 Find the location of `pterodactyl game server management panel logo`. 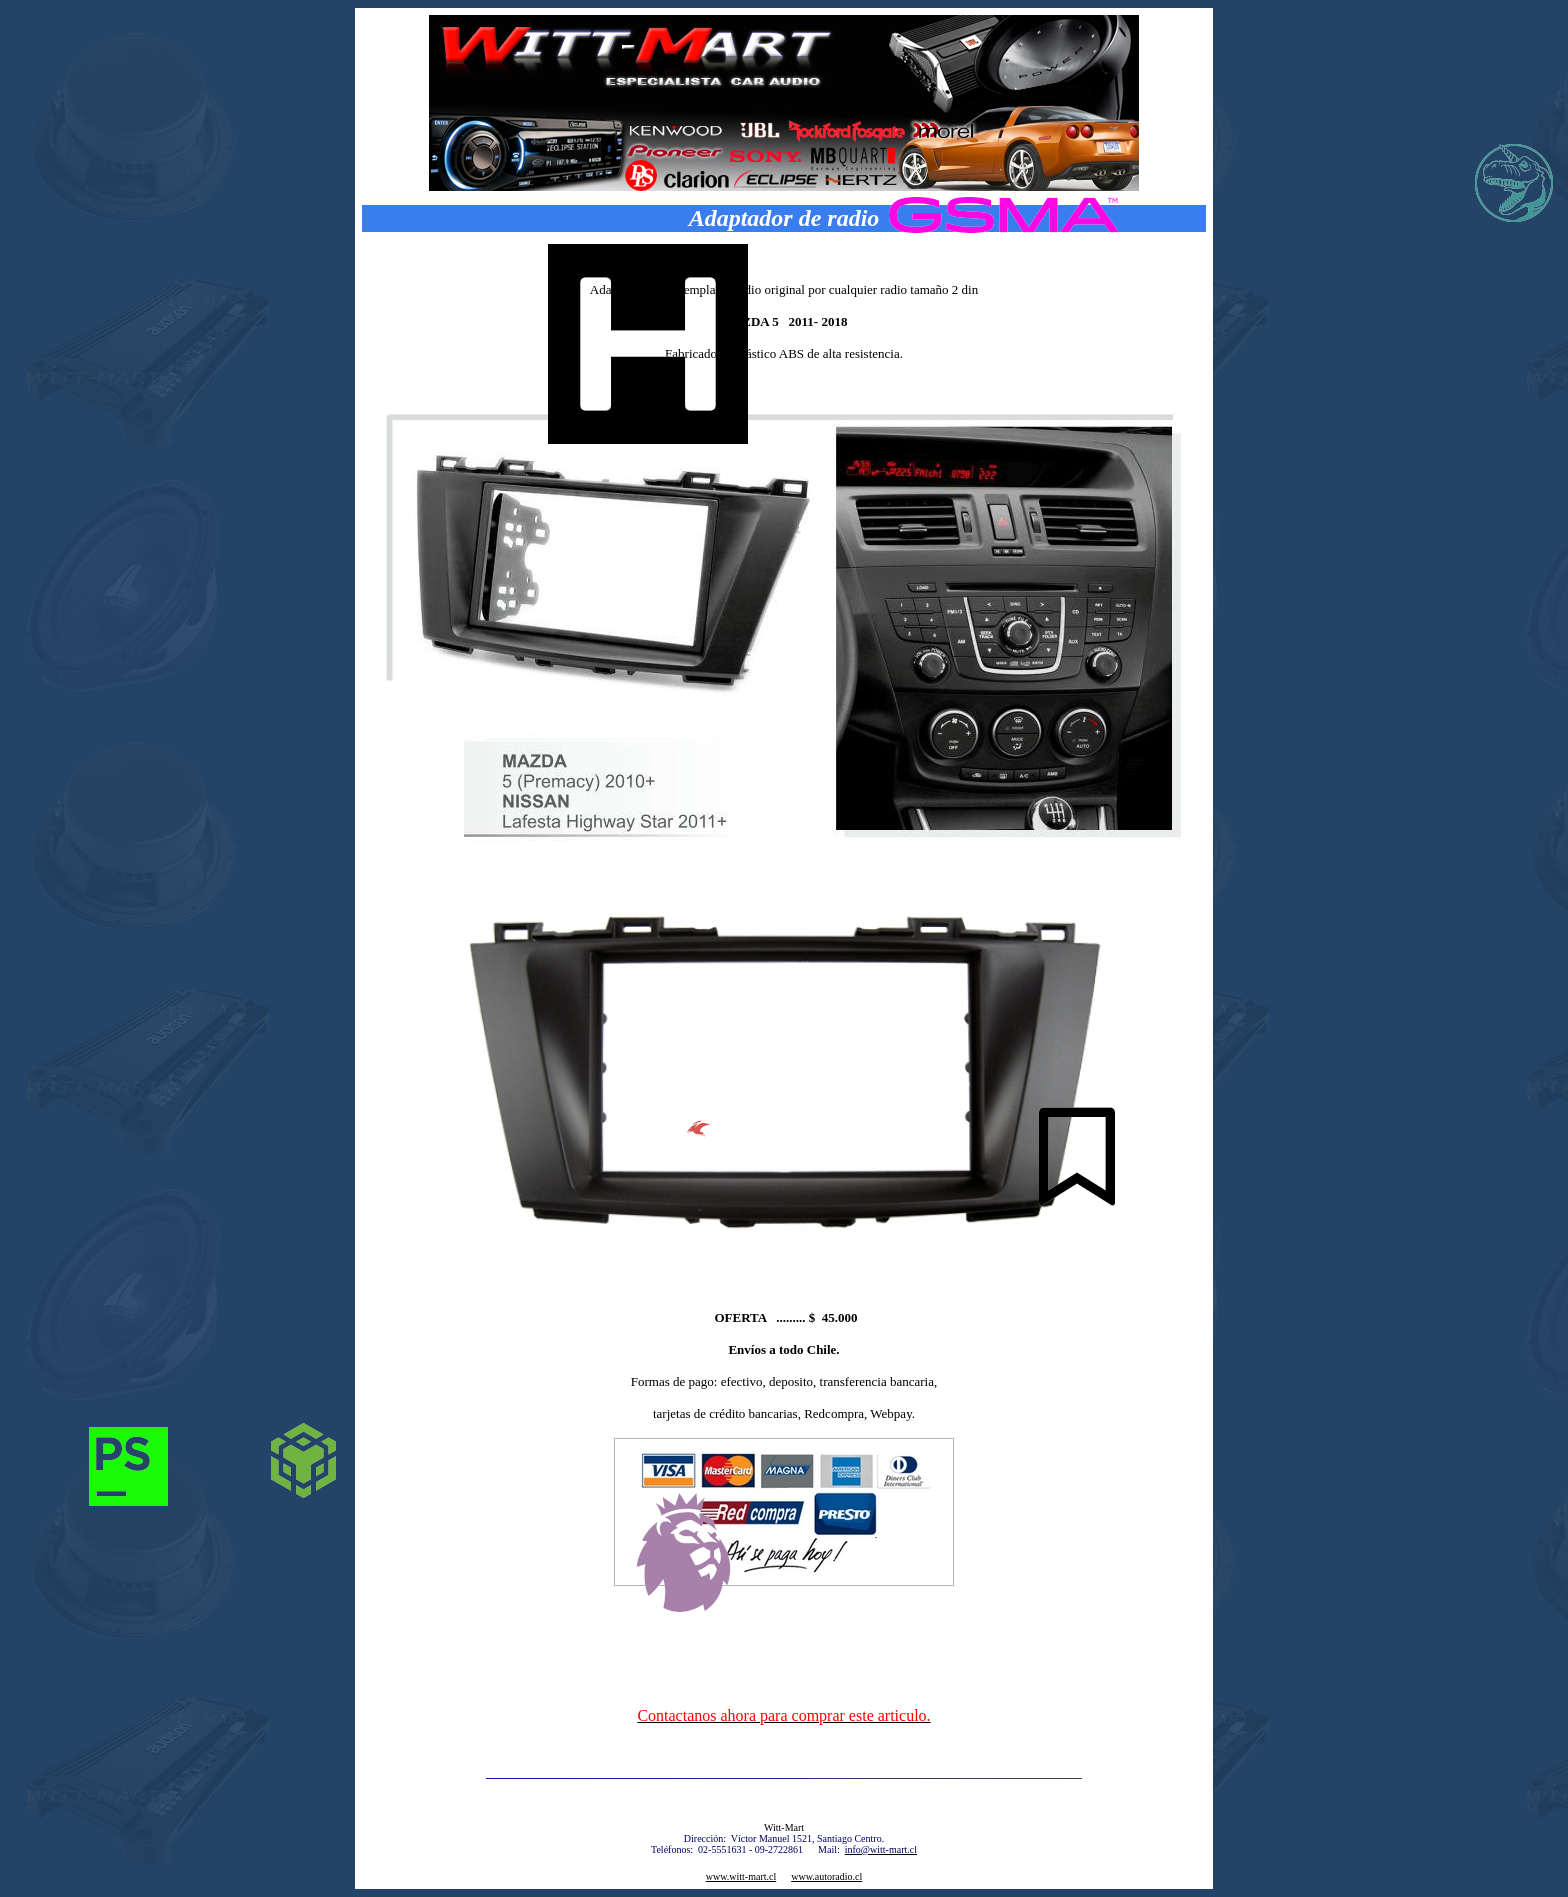

pterodactyl game server management panel logo is located at coordinates (698, 1128).